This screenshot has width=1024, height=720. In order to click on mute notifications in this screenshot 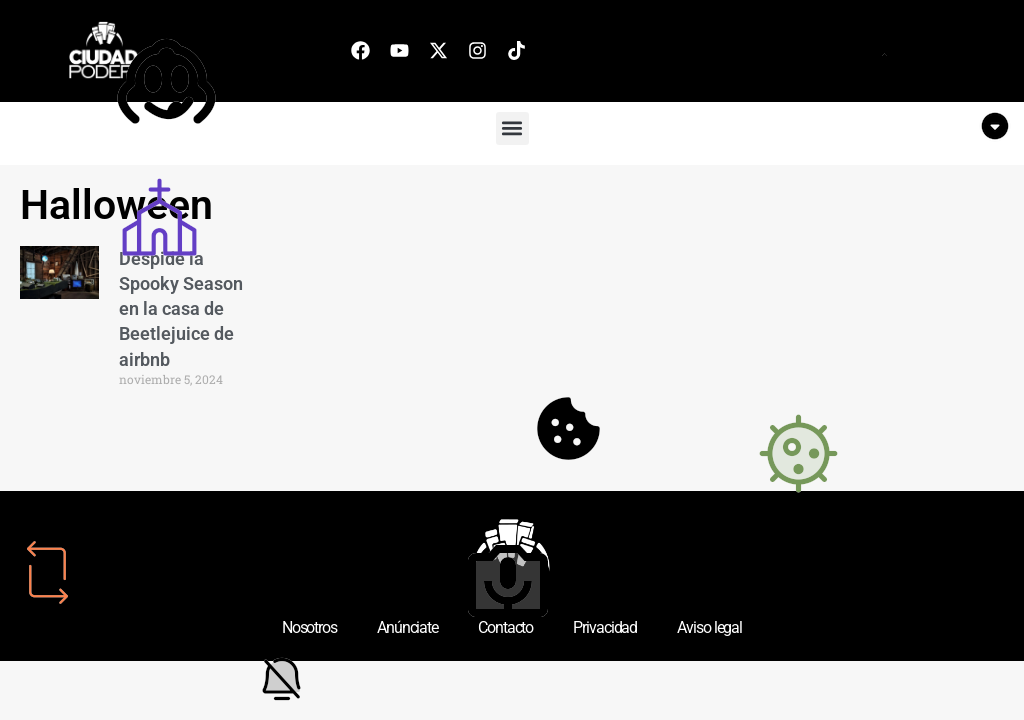, I will do `click(282, 679)`.